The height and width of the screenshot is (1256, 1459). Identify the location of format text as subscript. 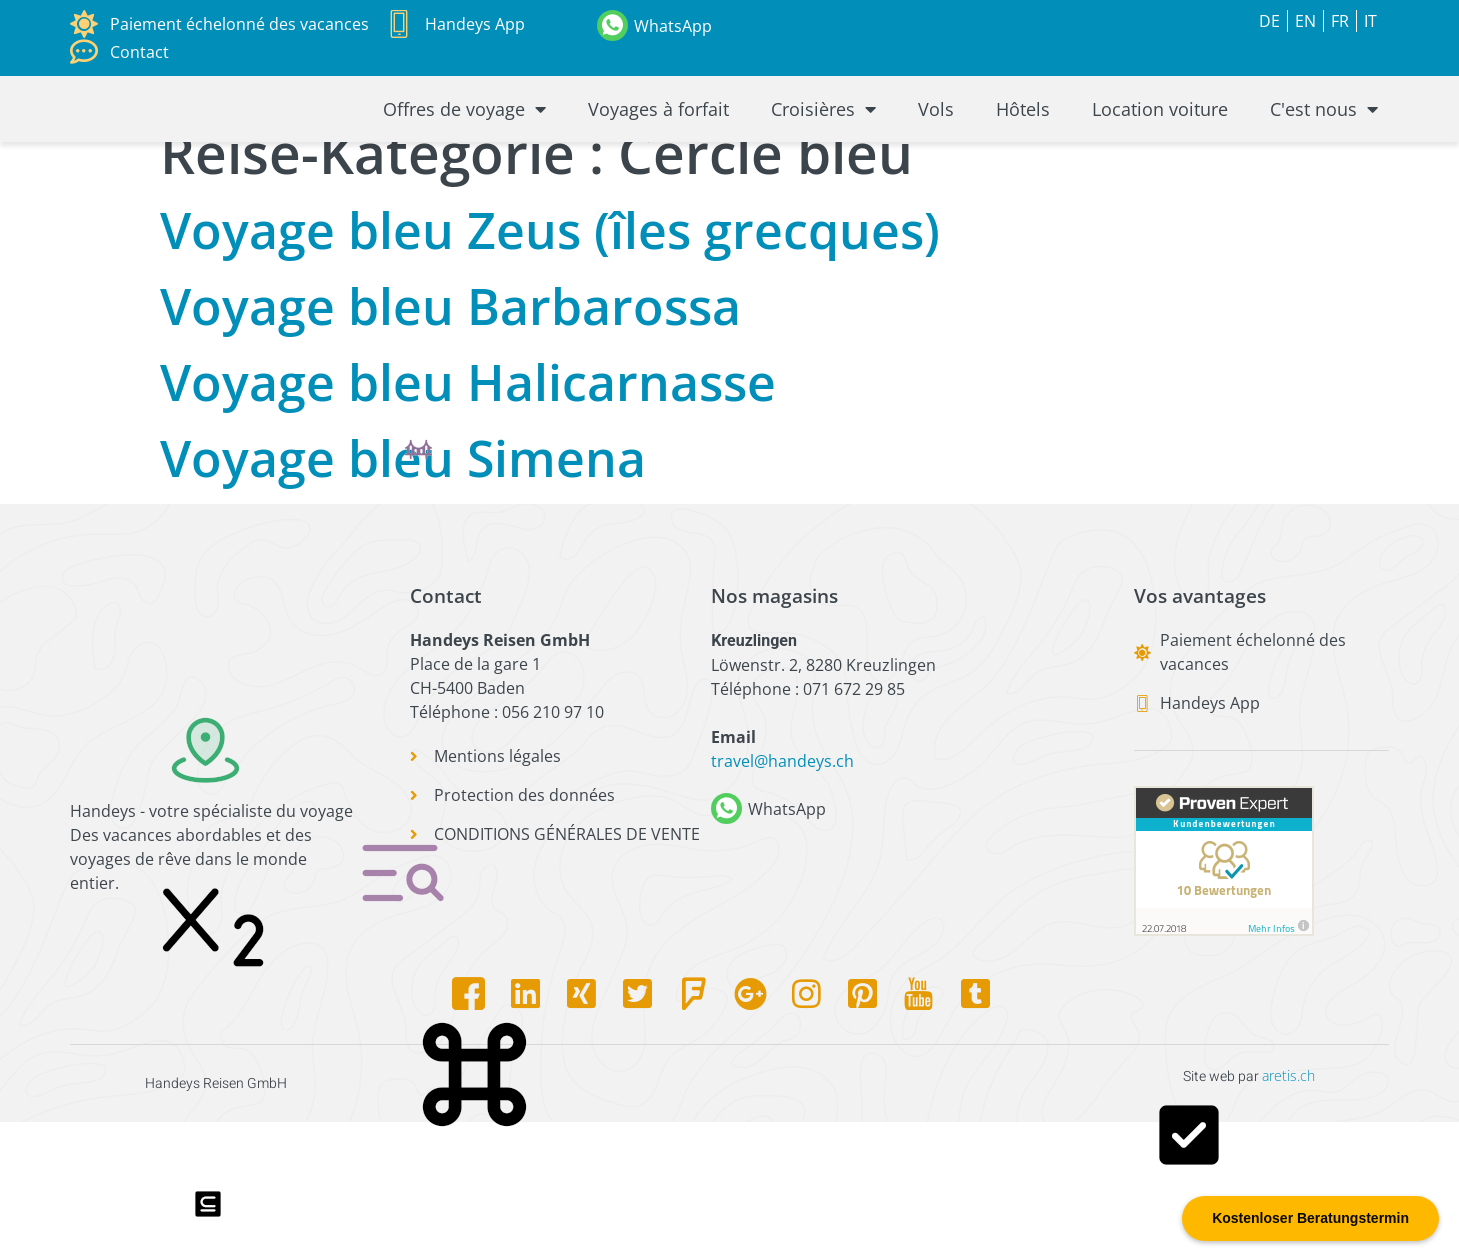
(207, 925).